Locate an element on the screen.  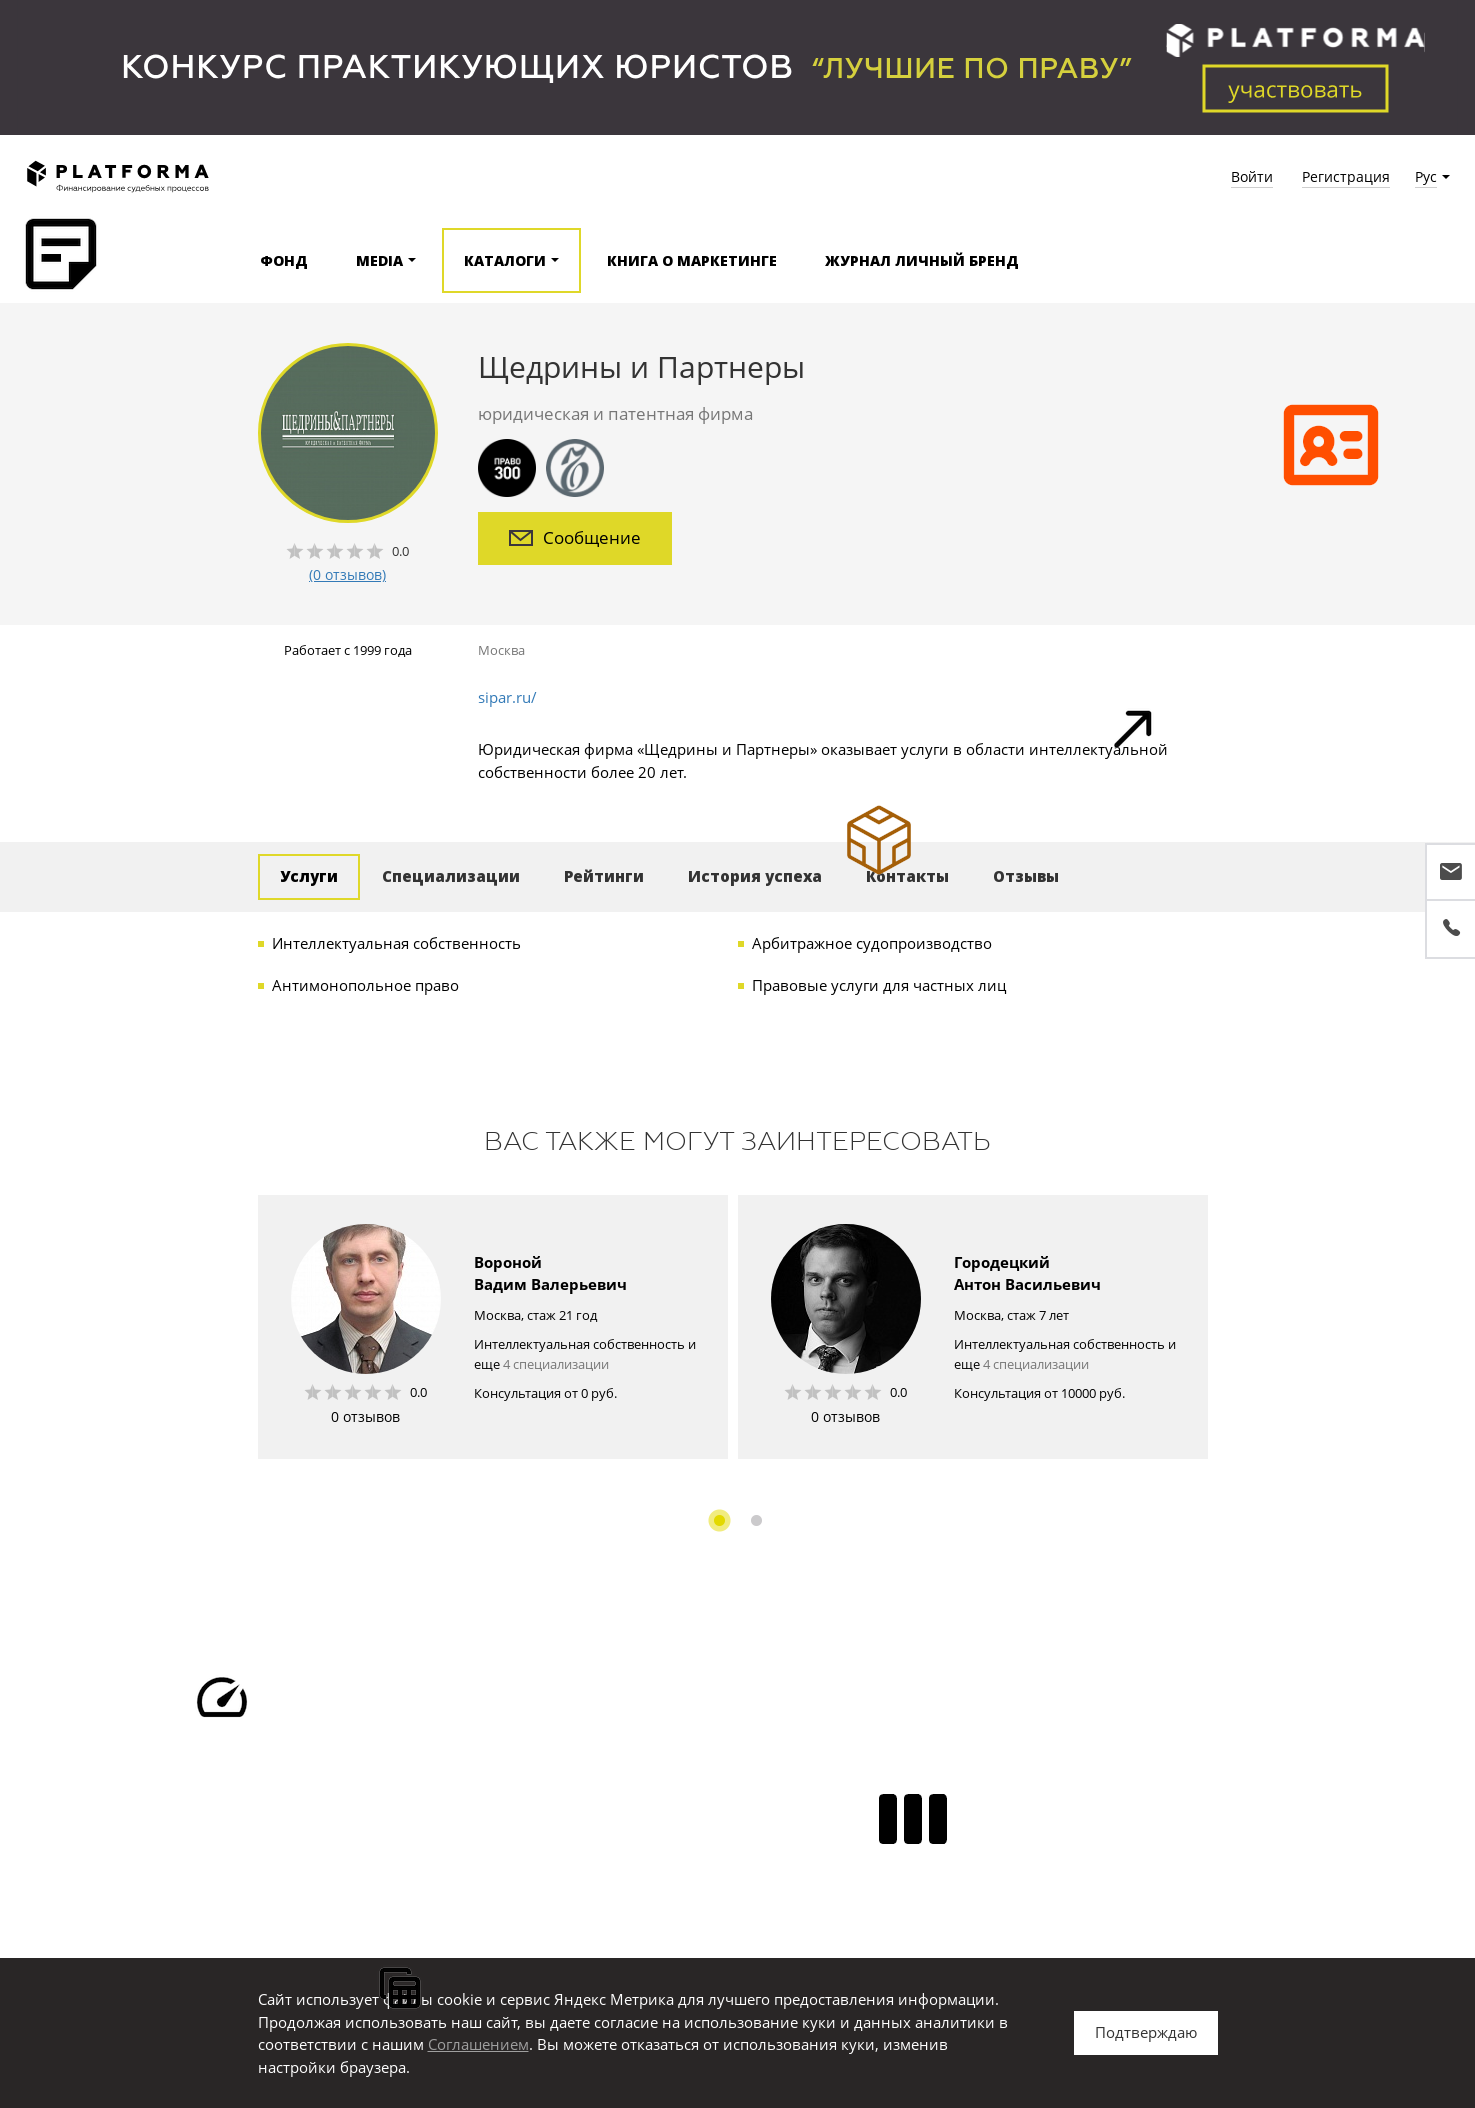
open CodeSandbox development environment is located at coordinates (879, 840).